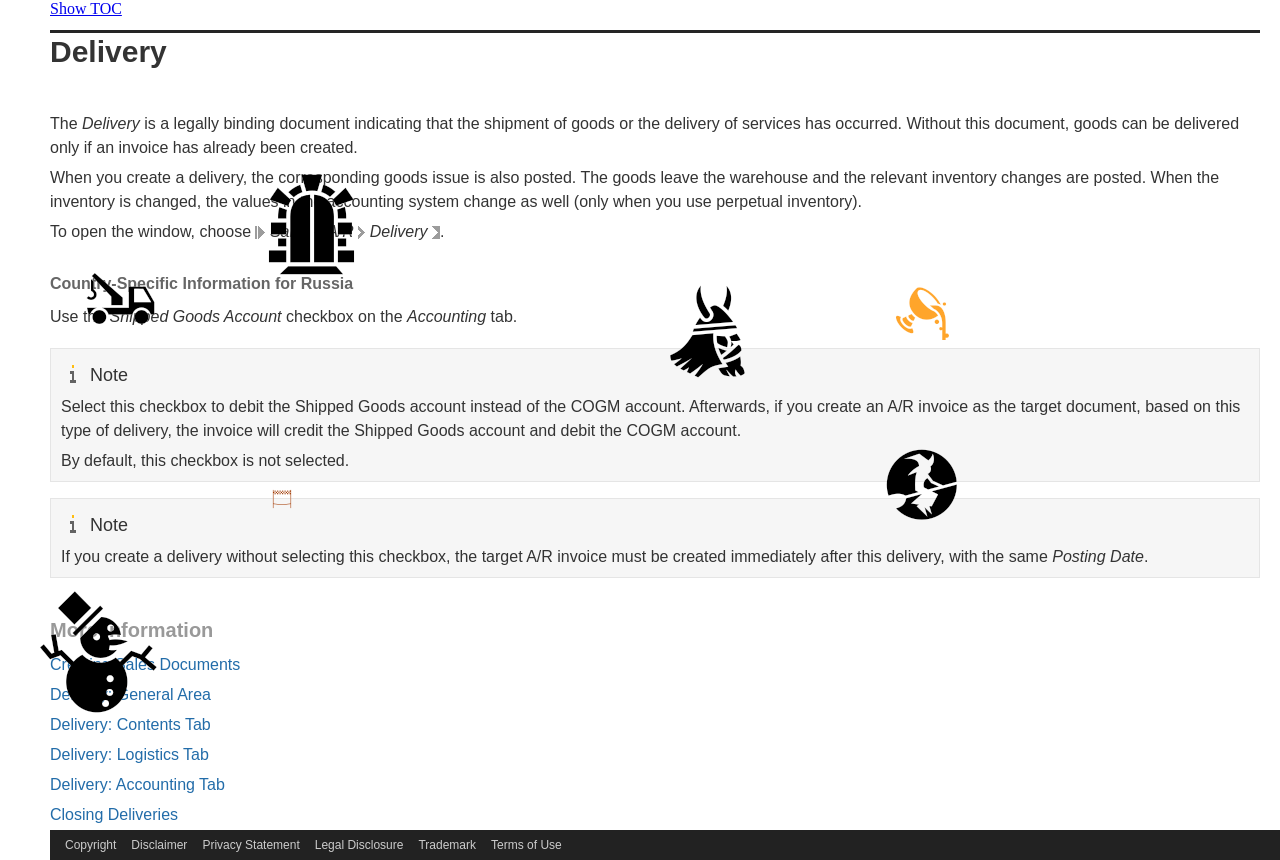 This screenshot has width=1280, height=860. Describe the element at coordinates (922, 485) in the screenshot. I see `witch character or Halloween-themed game element` at that location.